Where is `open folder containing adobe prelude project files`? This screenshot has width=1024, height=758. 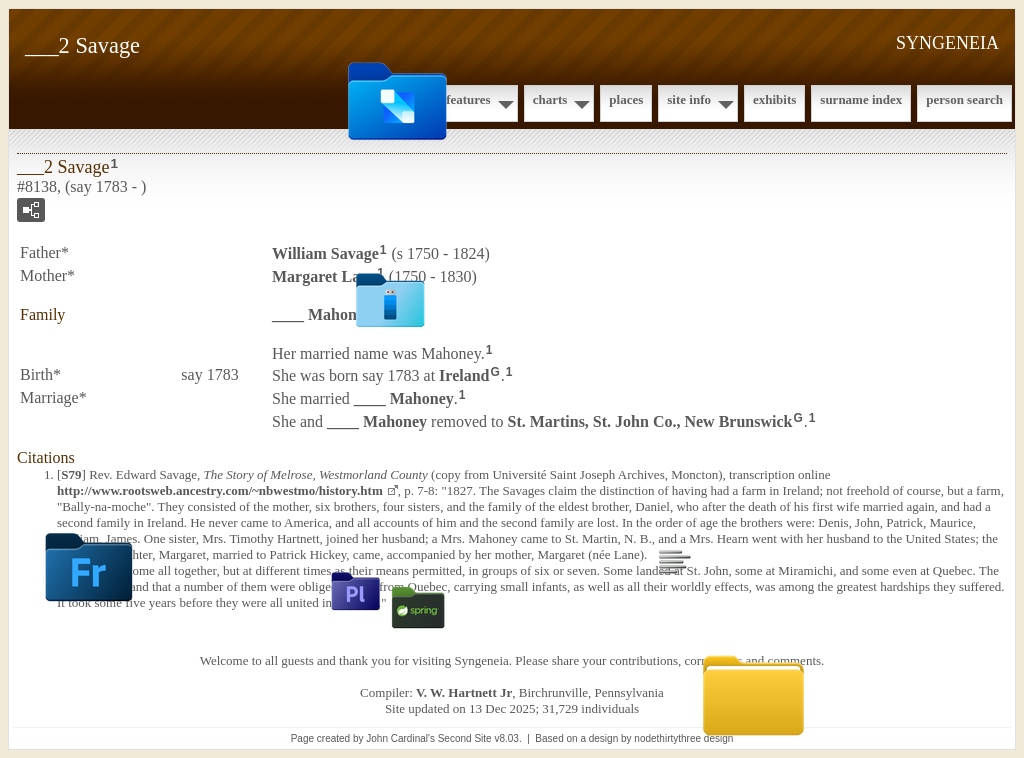 open folder containing adobe prelude project files is located at coordinates (355, 592).